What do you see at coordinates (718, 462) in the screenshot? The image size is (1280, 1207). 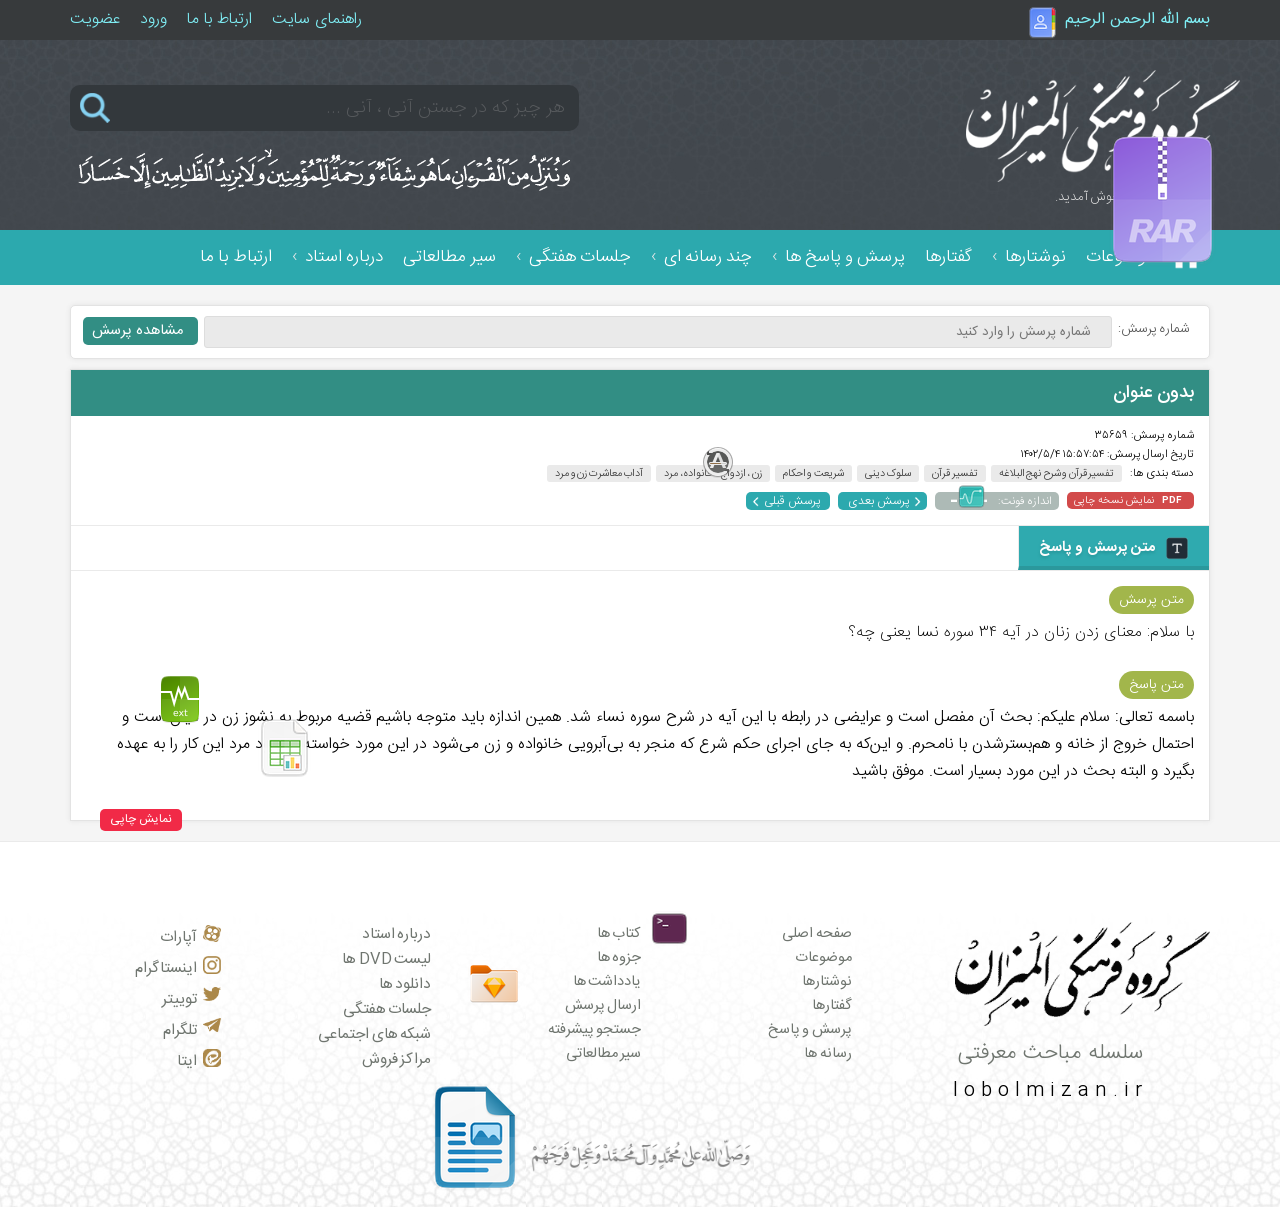 I see `open the software update manager` at bounding box center [718, 462].